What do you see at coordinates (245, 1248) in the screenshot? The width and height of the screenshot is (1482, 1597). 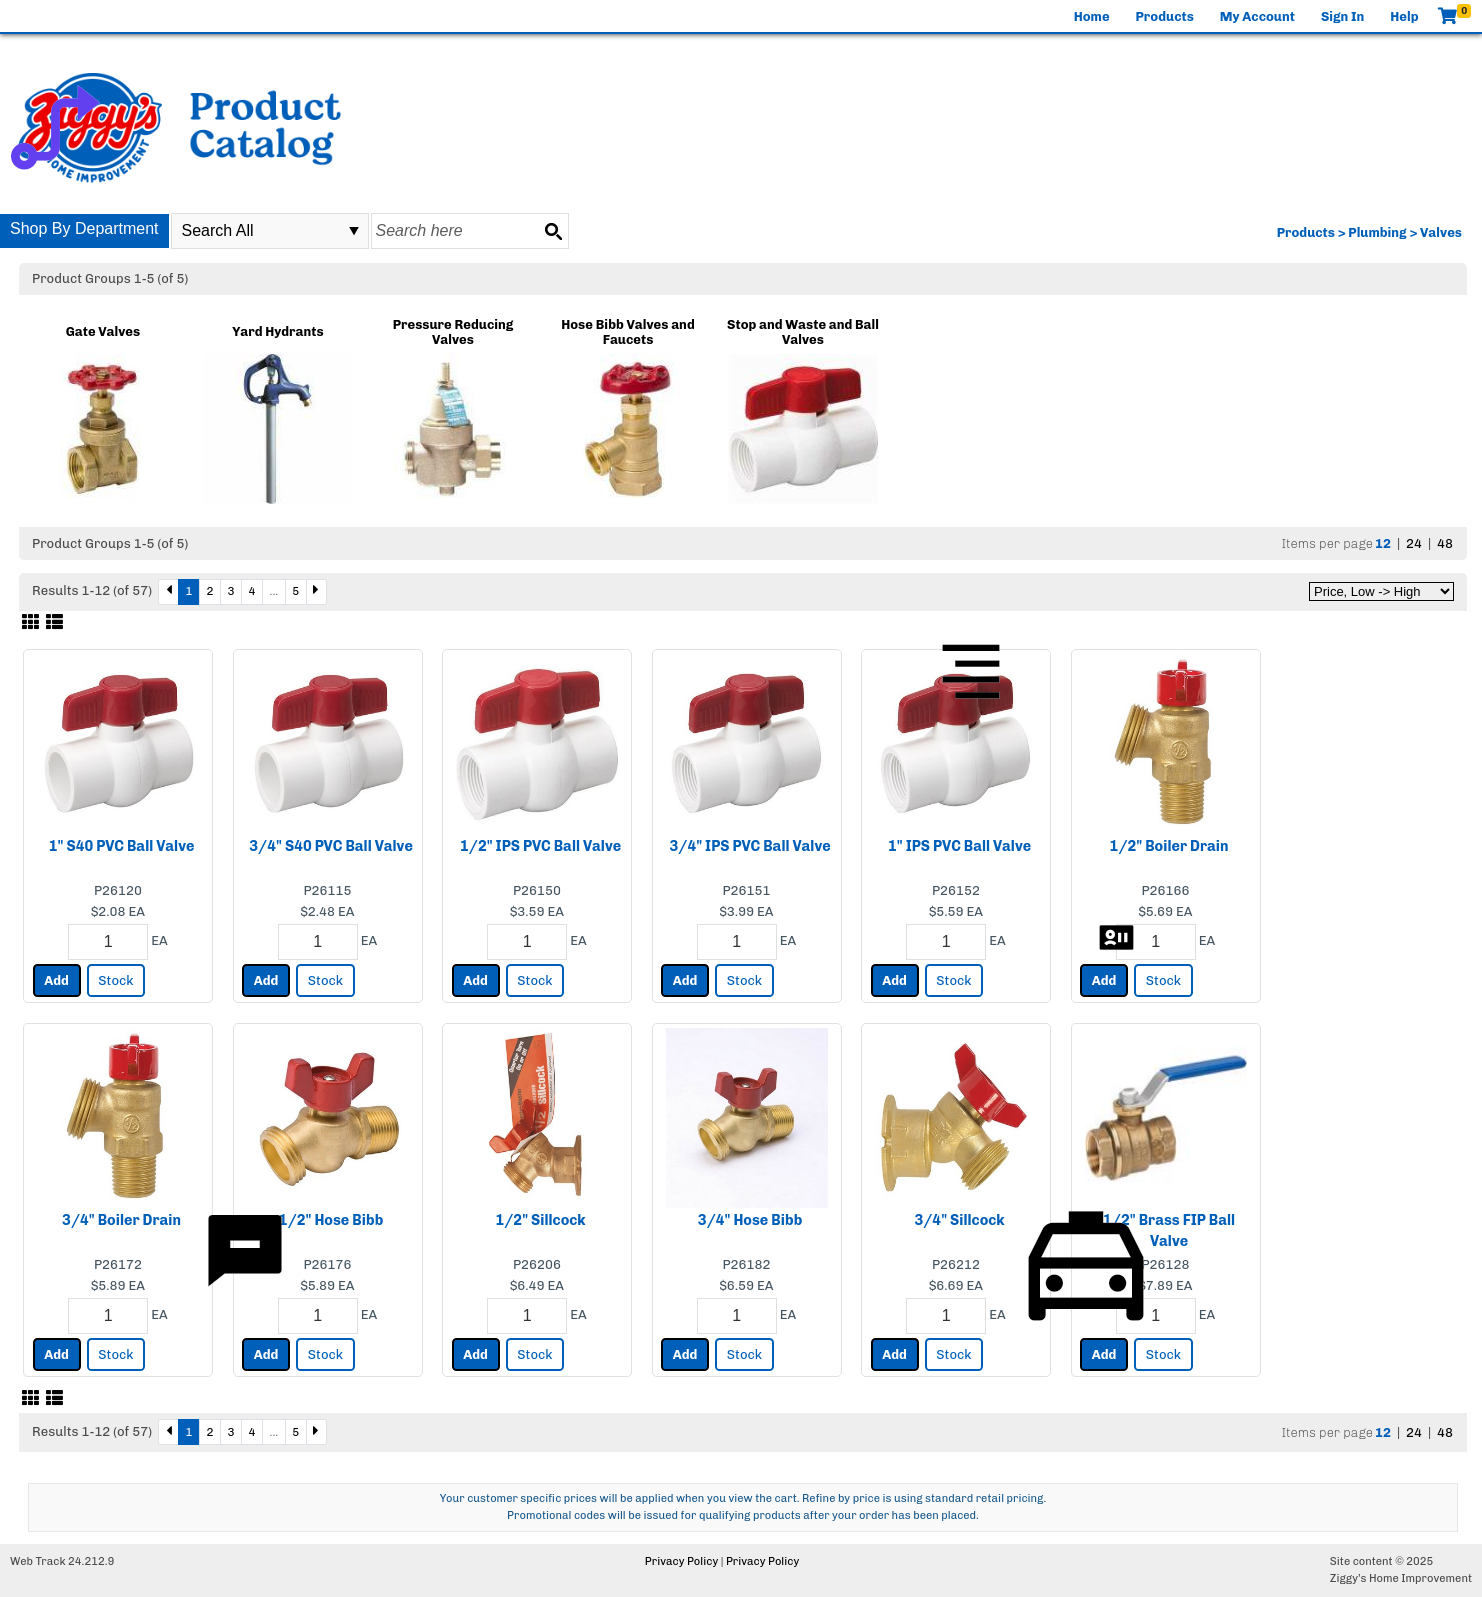 I see `open messaging or chat` at bounding box center [245, 1248].